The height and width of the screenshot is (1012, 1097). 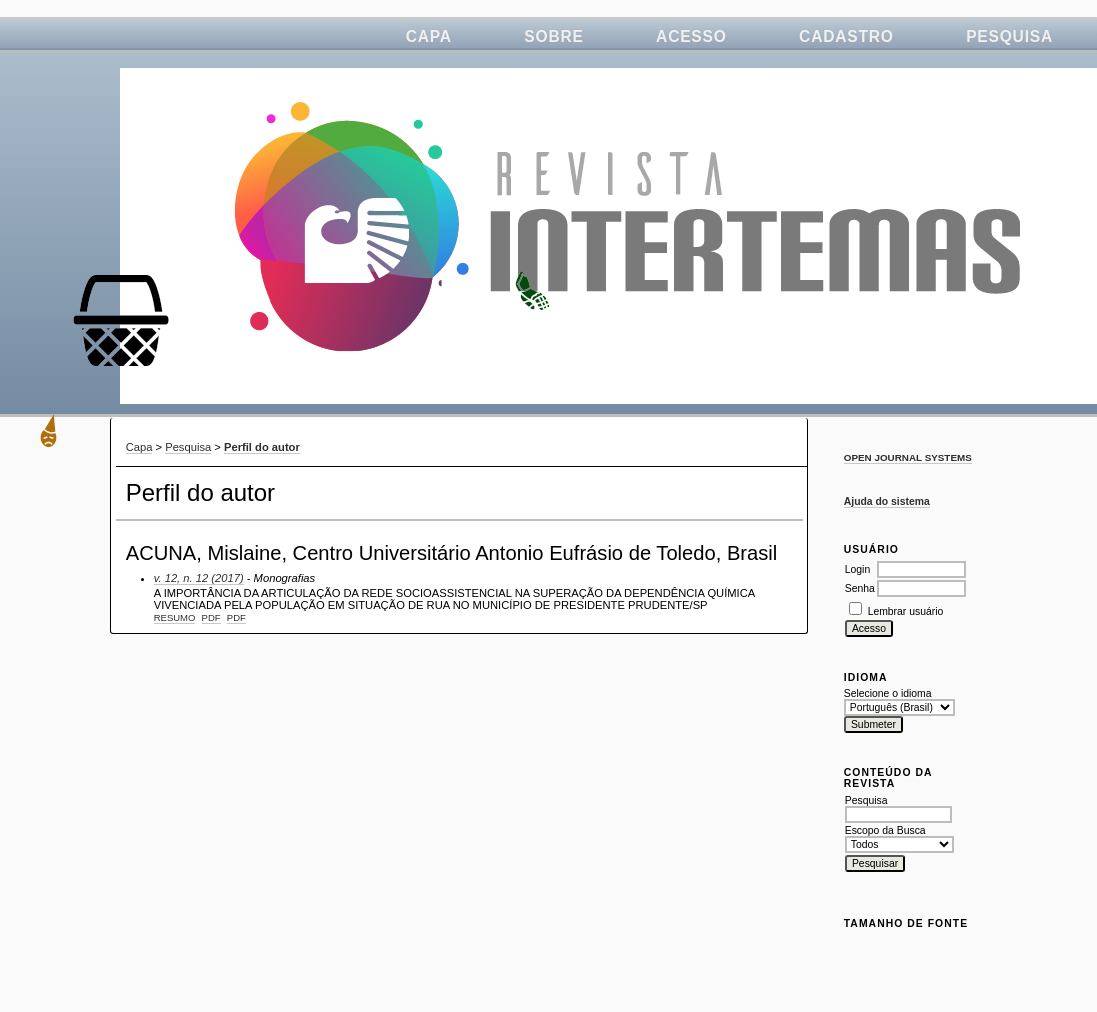 I want to click on equip armor or gauntlet item, so click(x=532, y=290).